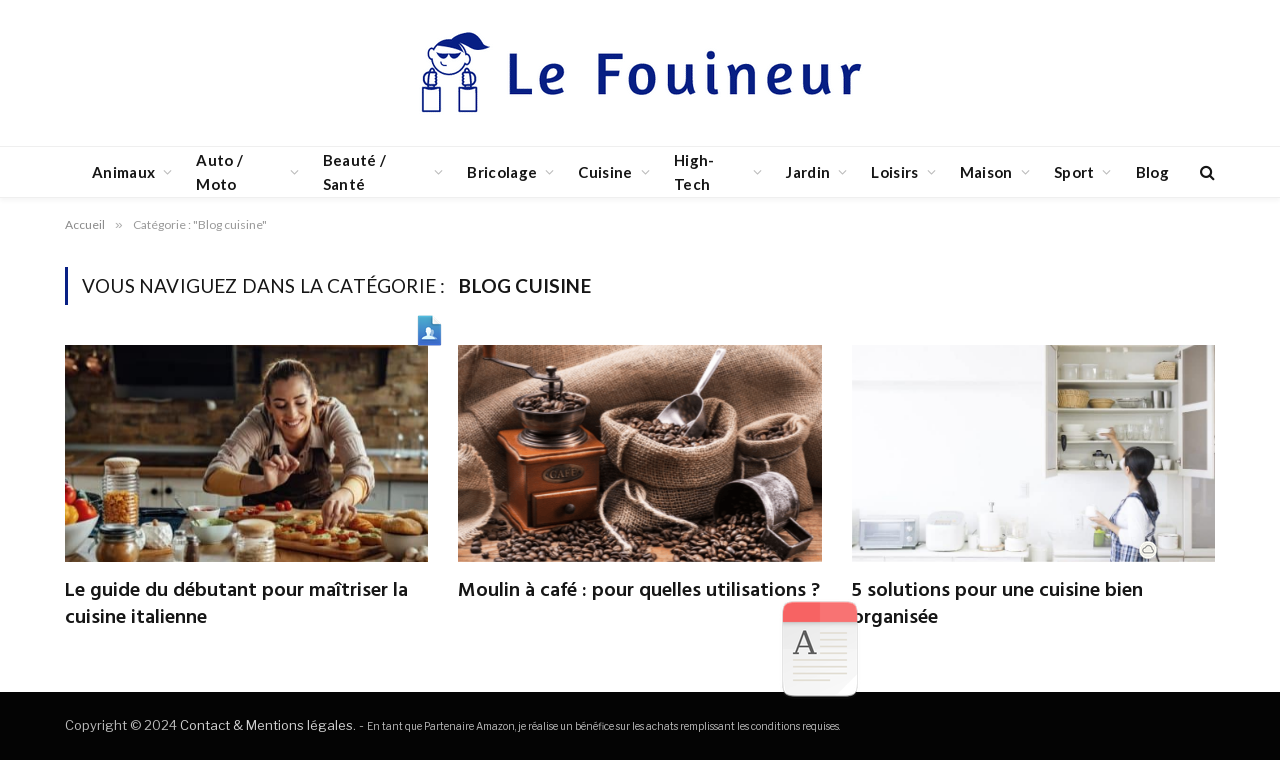 This screenshot has height=760, width=1280. Describe the element at coordinates (1148, 550) in the screenshot. I see `indicates file is synced with Dropbox cloud storage` at that location.